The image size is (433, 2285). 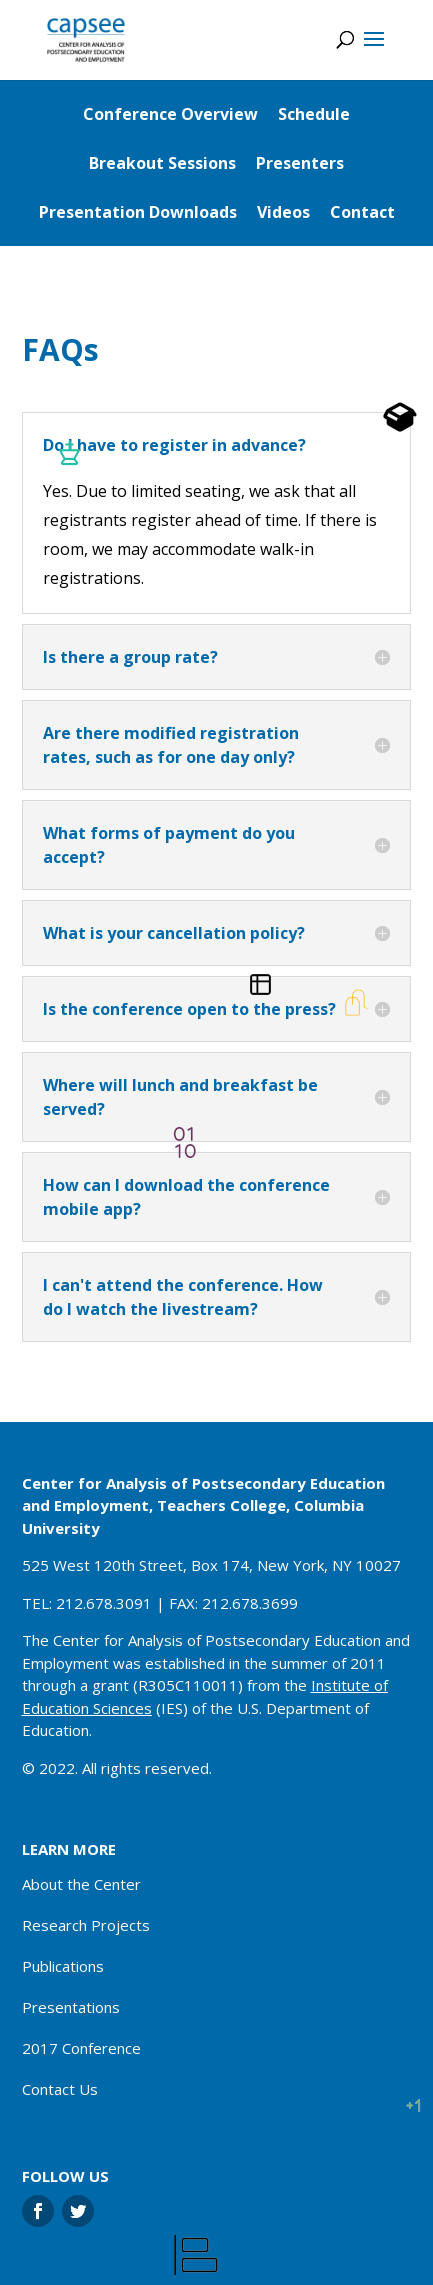 What do you see at coordinates (260, 984) in the screenshot?
I see `view data in table format` at bounding box center [260, 984].